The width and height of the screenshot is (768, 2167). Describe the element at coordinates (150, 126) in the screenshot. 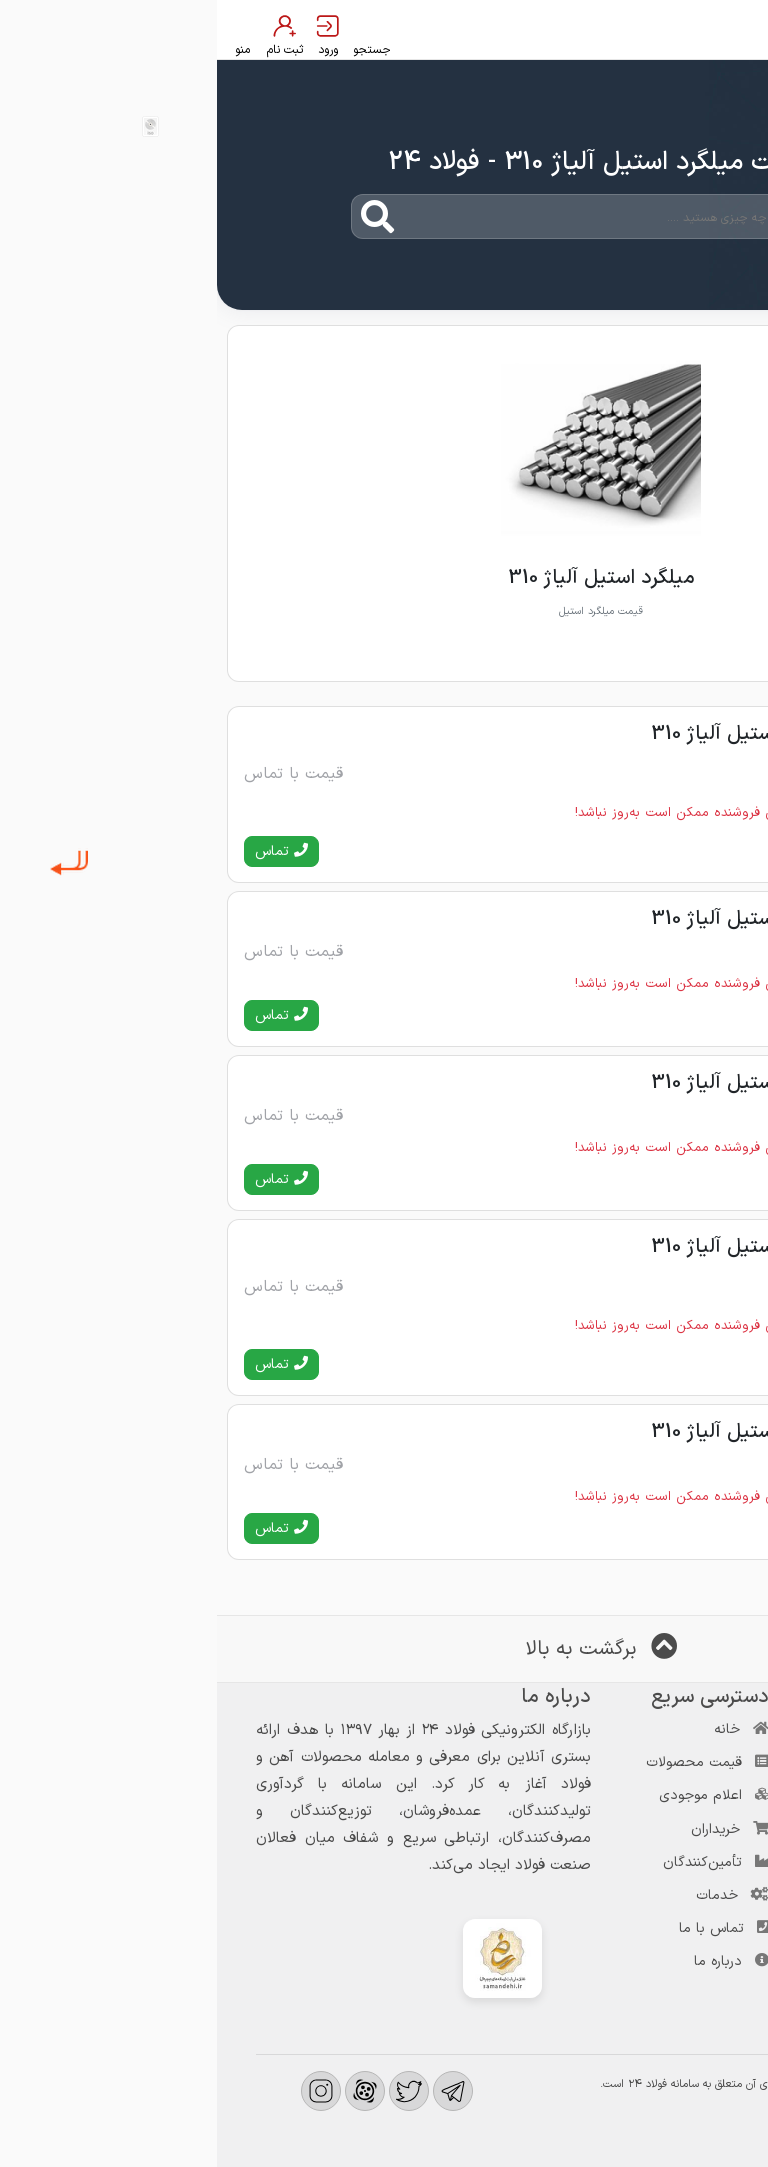

I see `a CD/DVD disc image file (ISO format)` at that location.